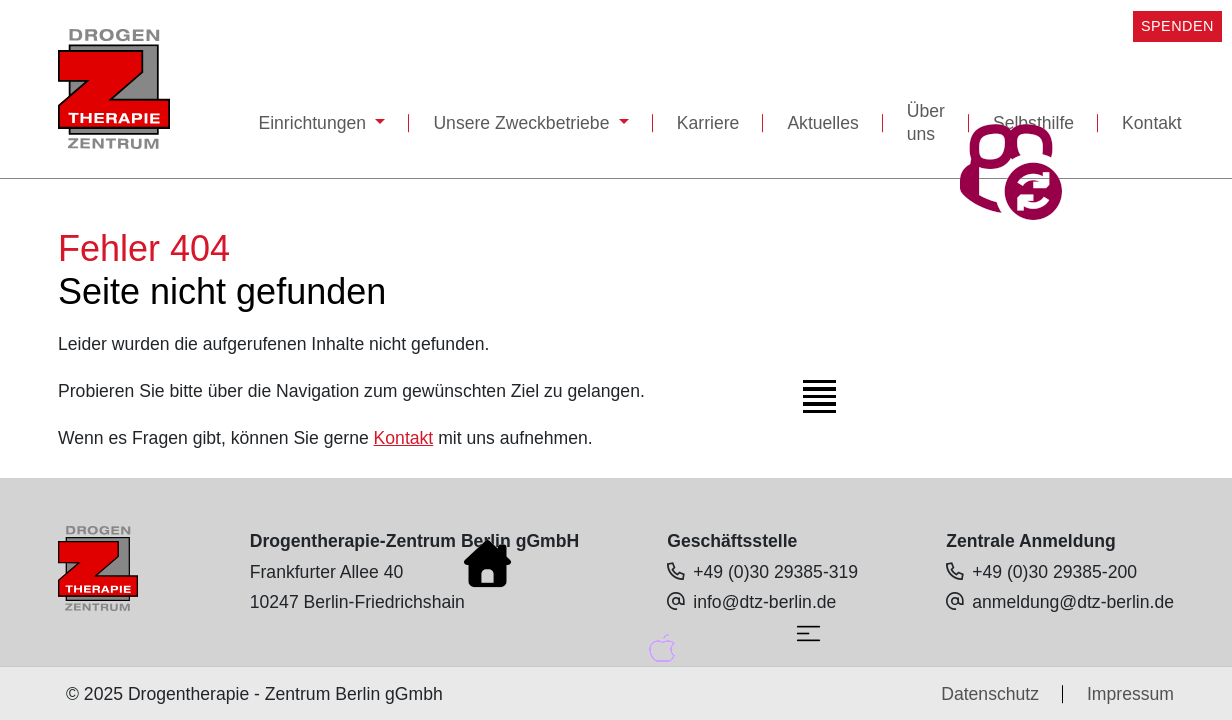 Image resolution: width=1232 pixels, height=720 pixels. I want to click on open navigation menu, so click(808, 633).